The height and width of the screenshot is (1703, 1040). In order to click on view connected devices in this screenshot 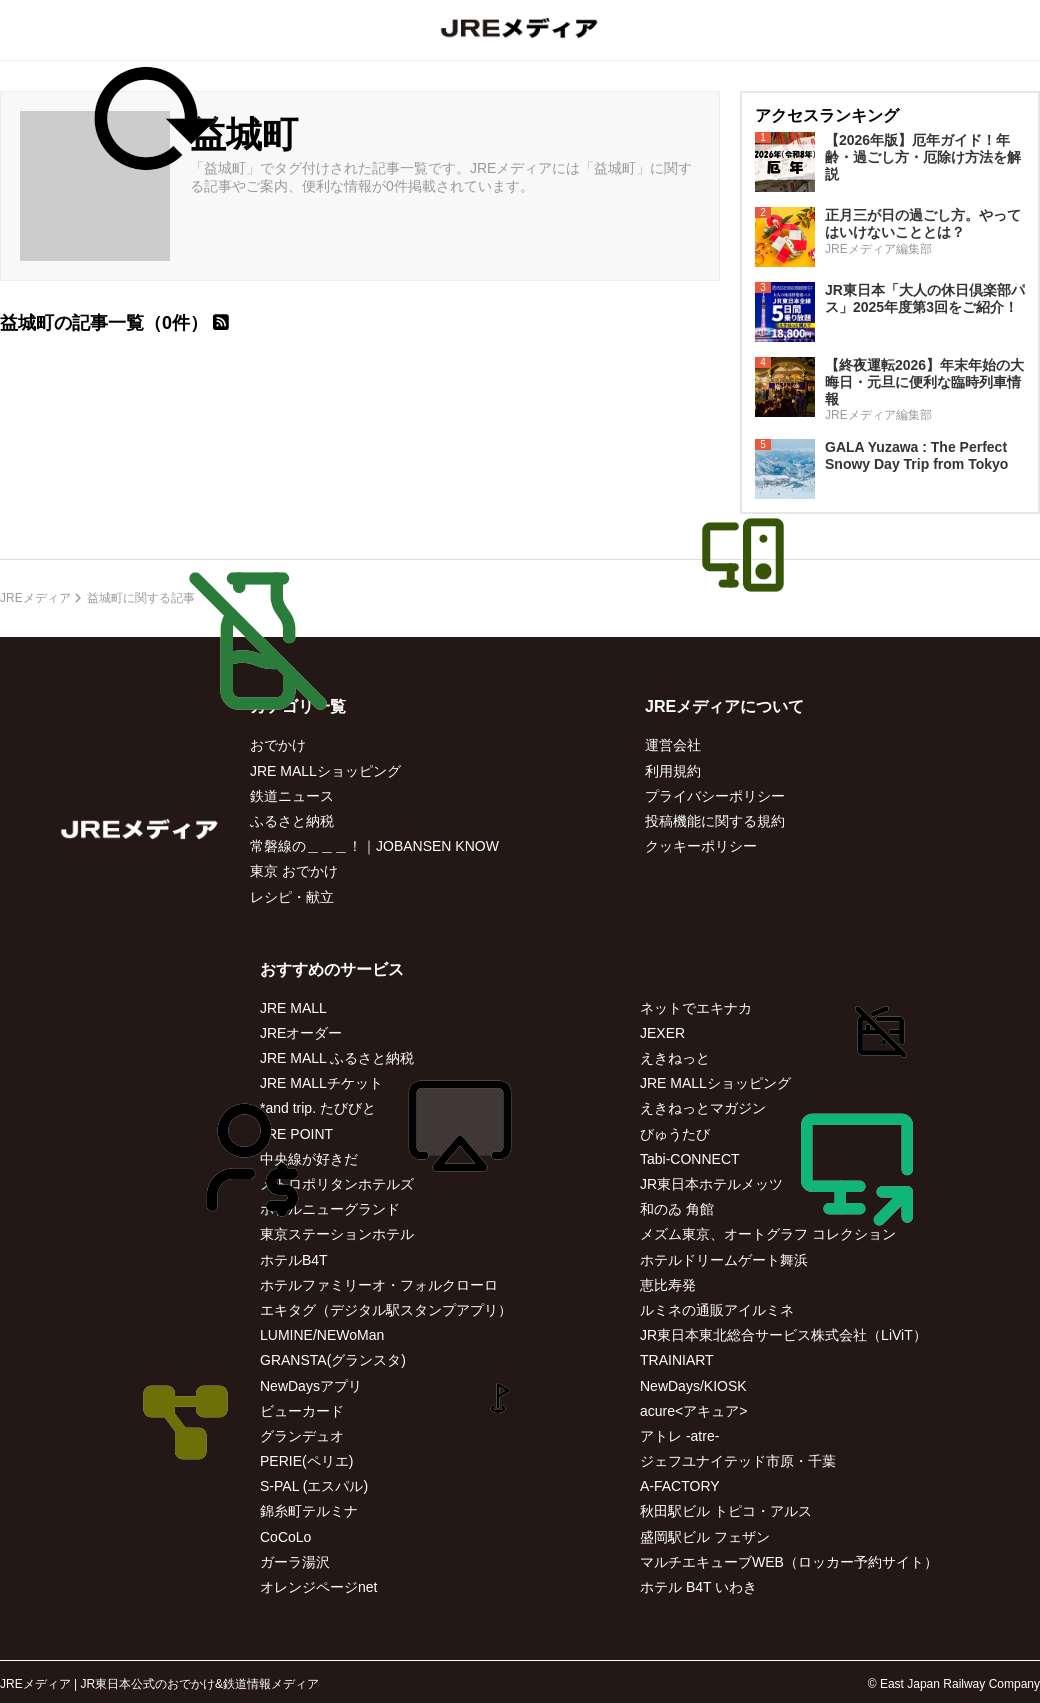, I will do `click(743, 555)`.